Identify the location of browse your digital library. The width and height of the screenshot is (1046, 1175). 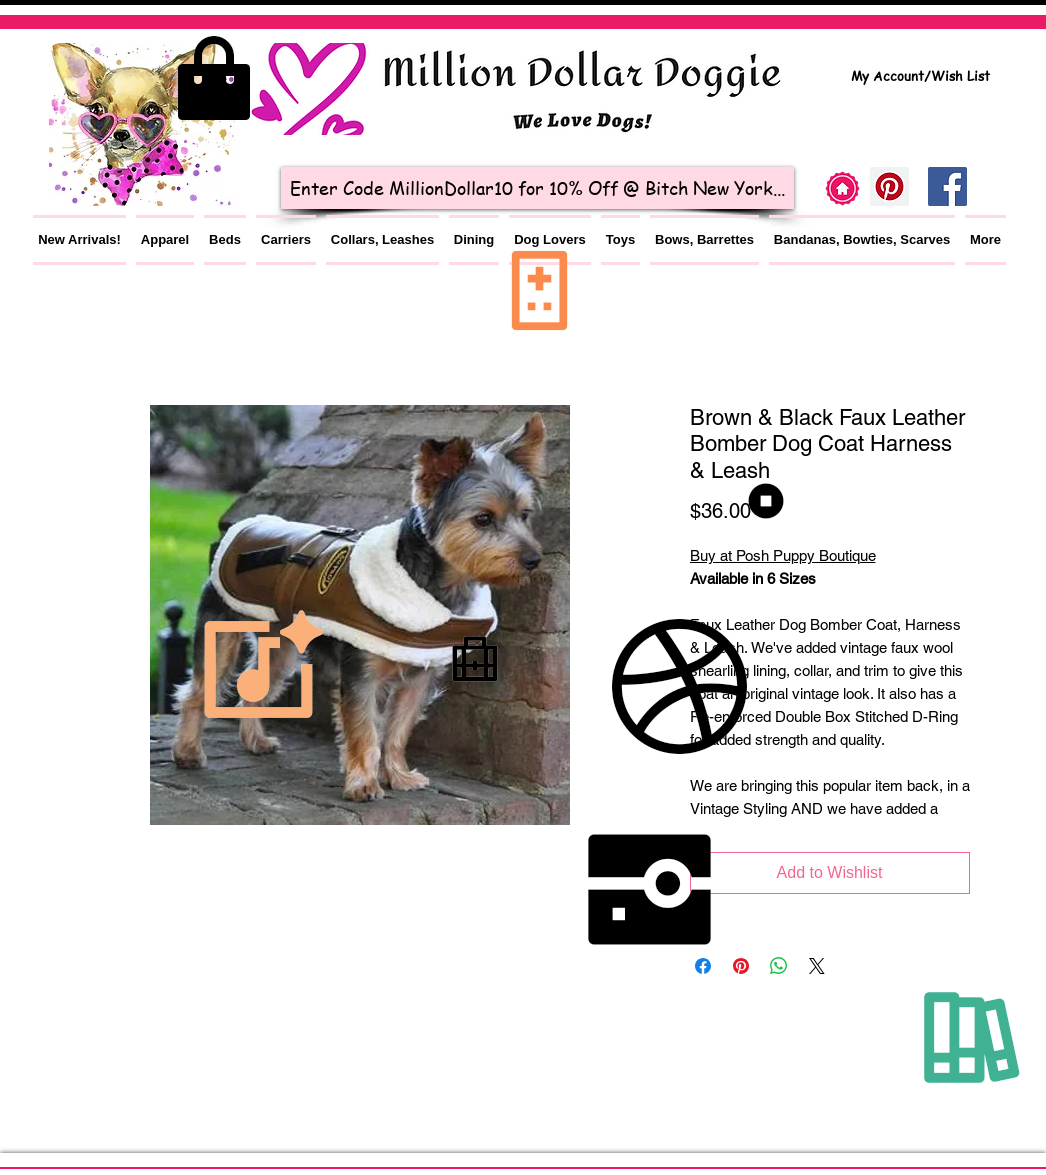
(969, 1037).